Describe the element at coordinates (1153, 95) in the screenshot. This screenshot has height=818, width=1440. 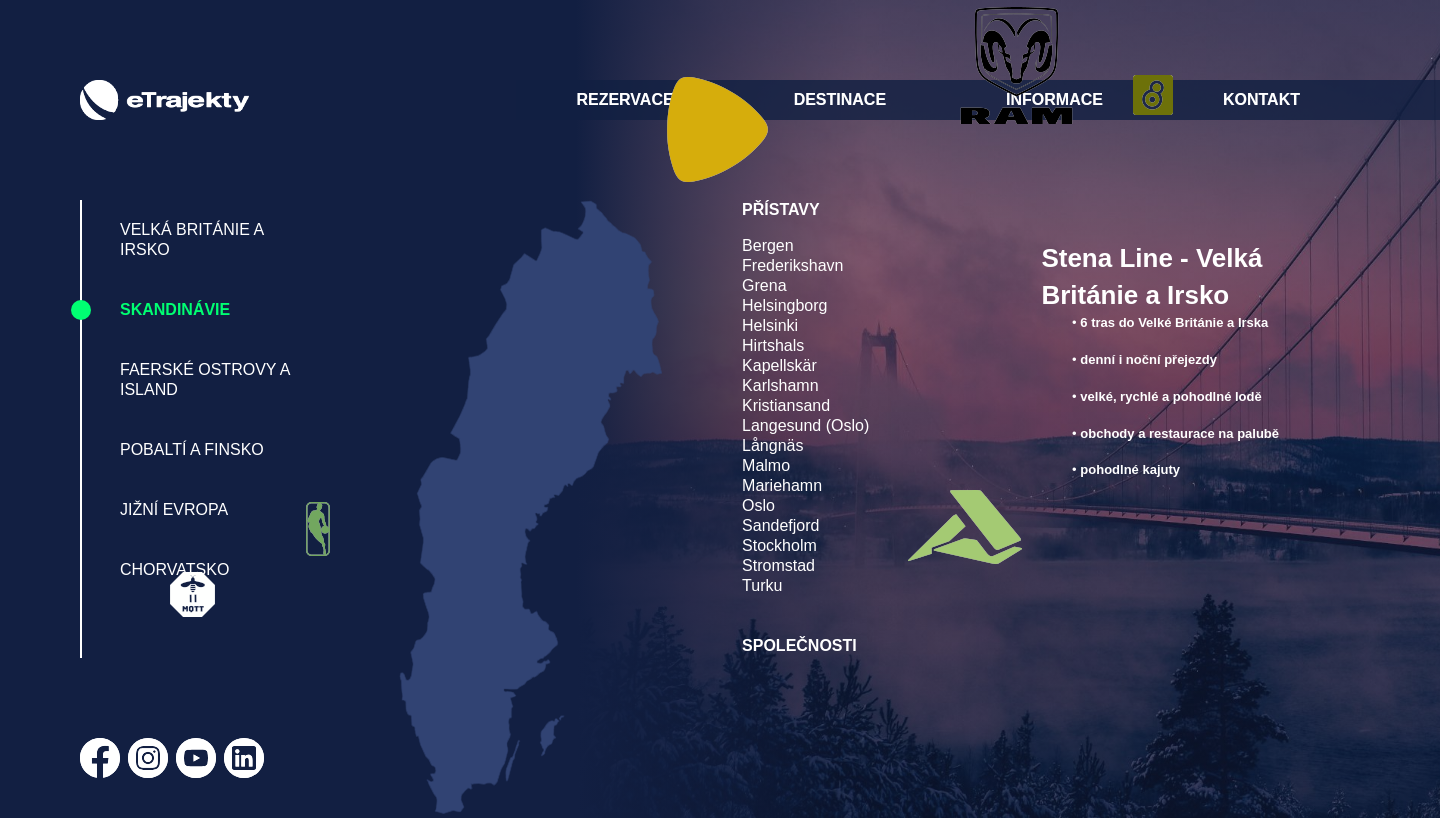
I see `open the Max streaming app` at that location.